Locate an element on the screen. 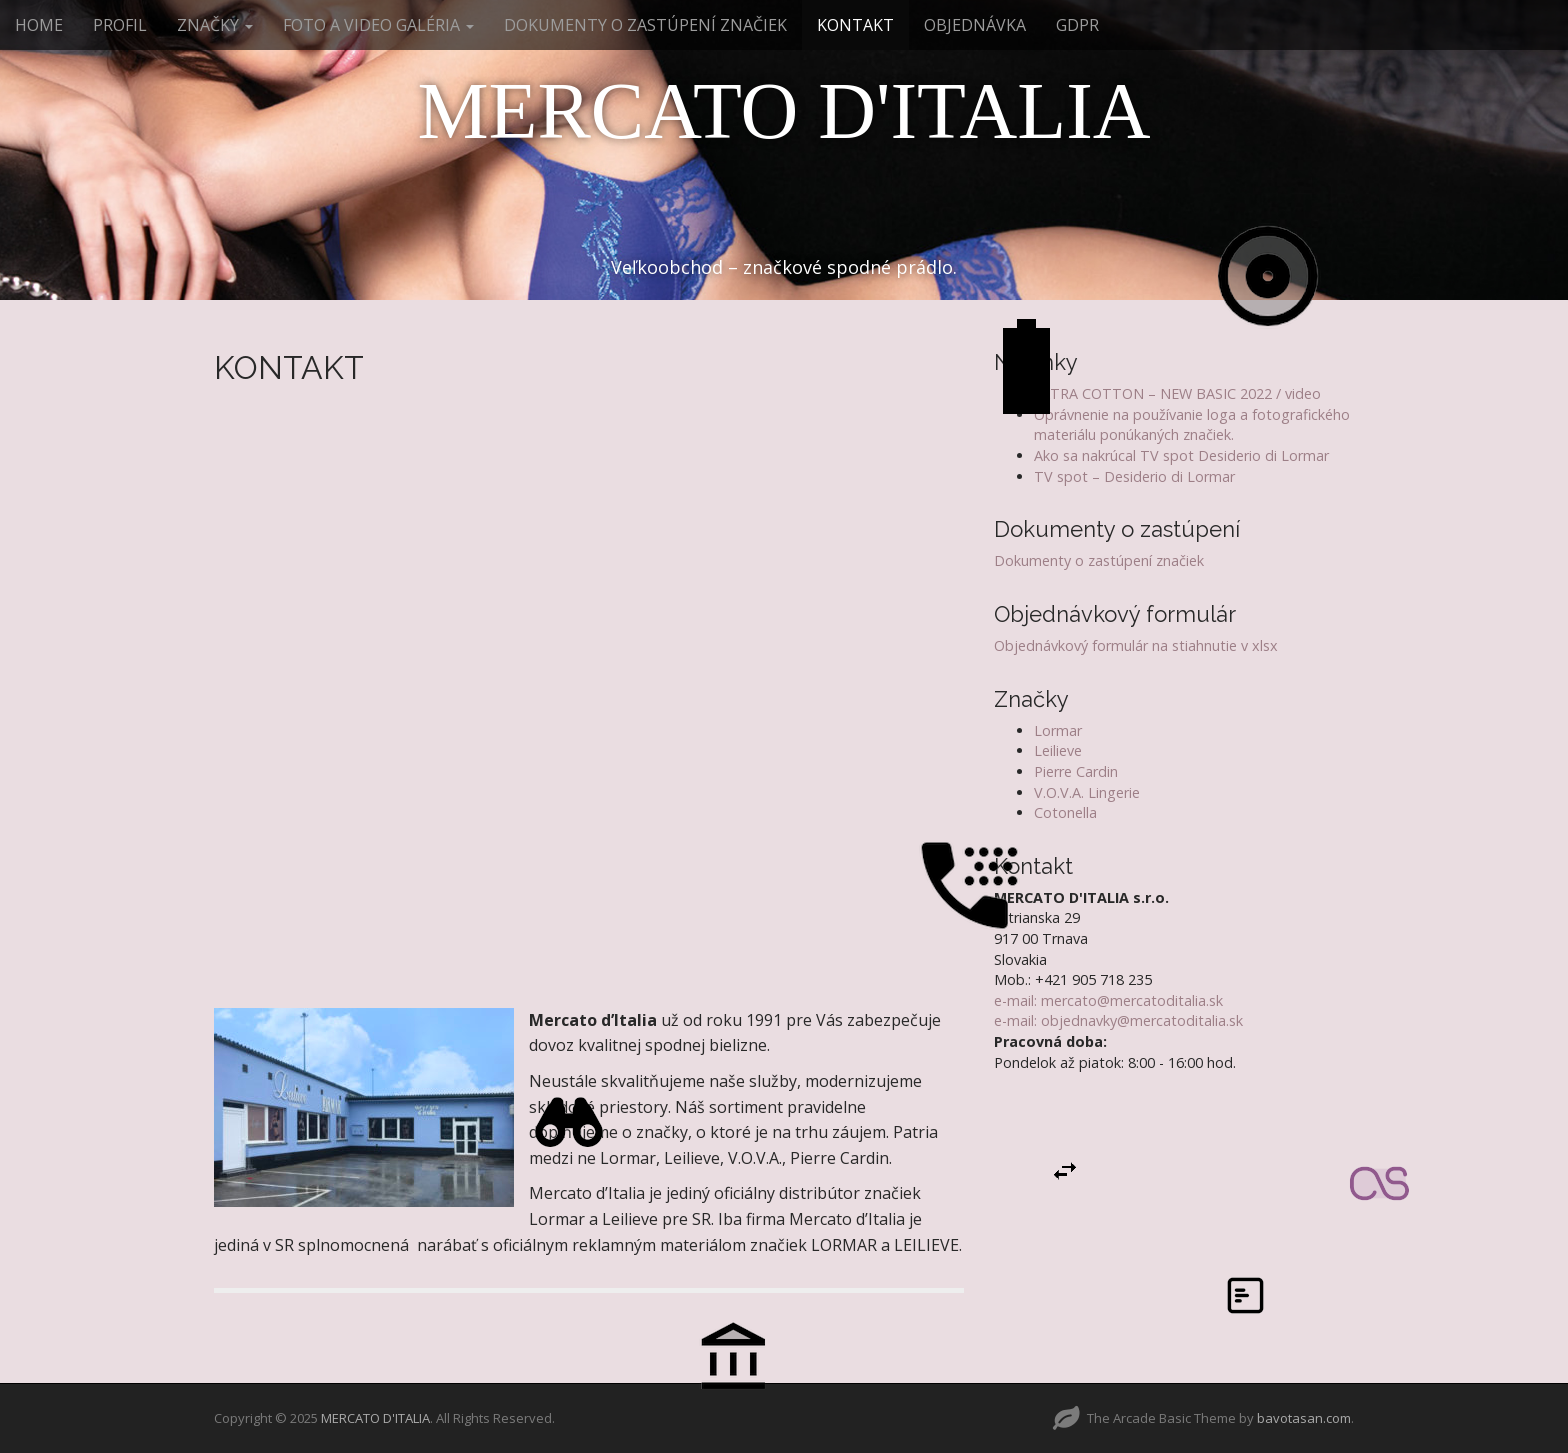  access banking or financial services is located at coordinates (735, 1359).